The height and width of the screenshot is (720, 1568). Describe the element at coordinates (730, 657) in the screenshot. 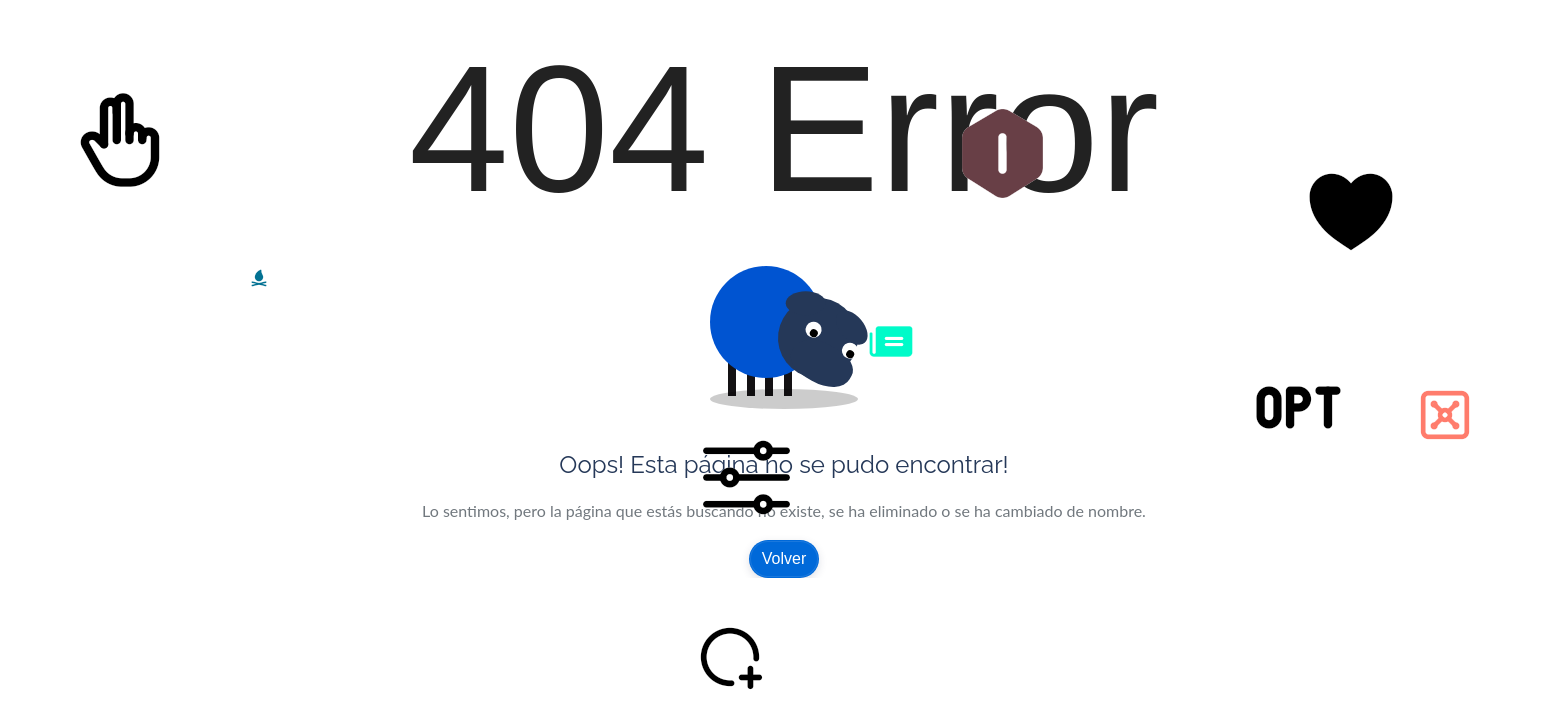

I see `add a new item or entry` at that location.